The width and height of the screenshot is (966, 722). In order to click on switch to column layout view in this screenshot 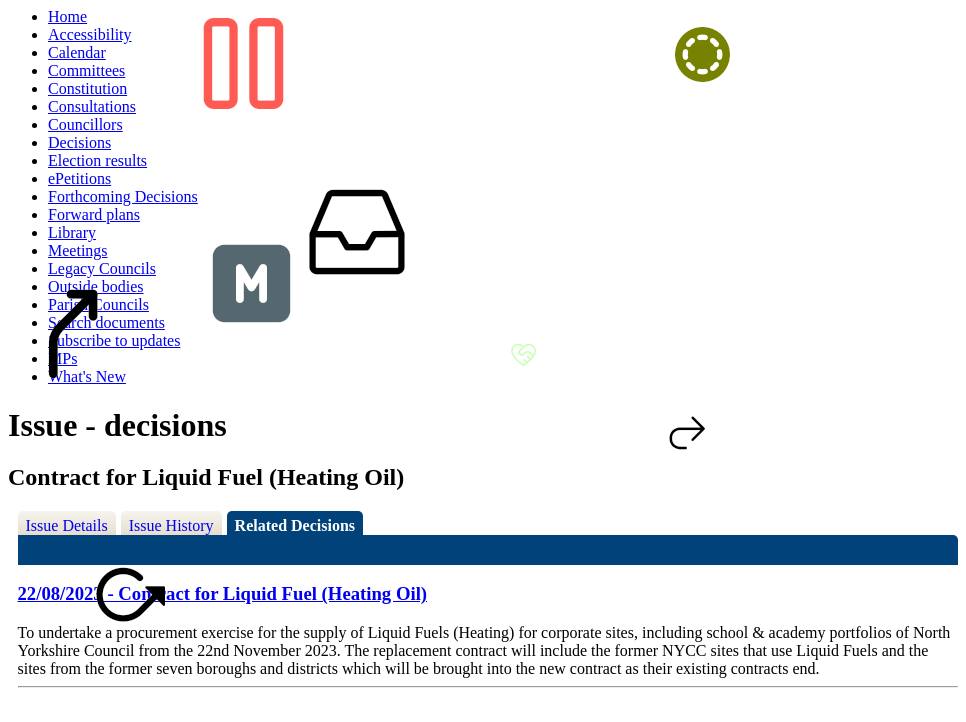, I will do `click(243, 63)`.